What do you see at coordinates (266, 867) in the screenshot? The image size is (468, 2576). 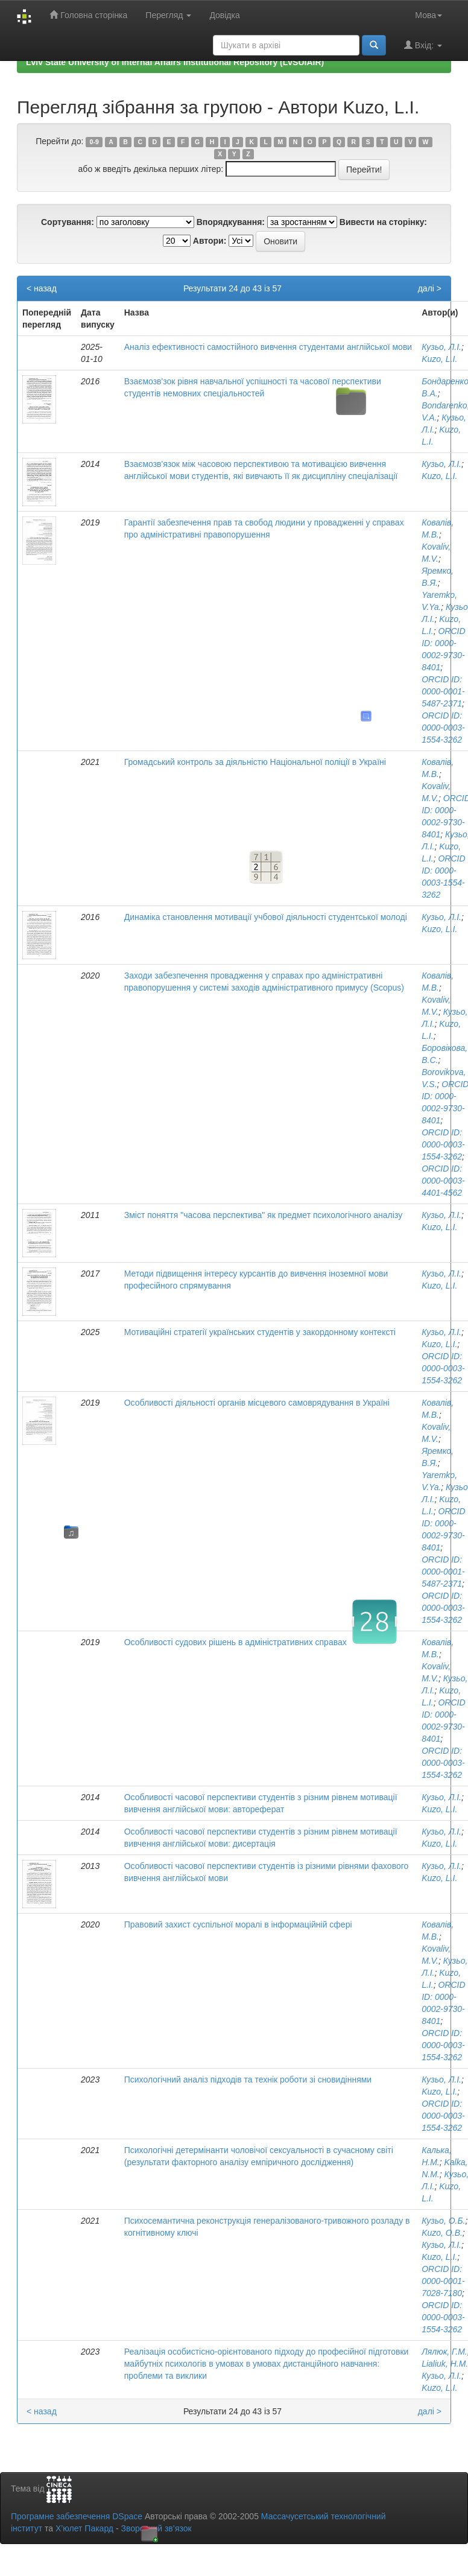 I see `launch the sudoku puzzle game` at bounding box center [266, 867].